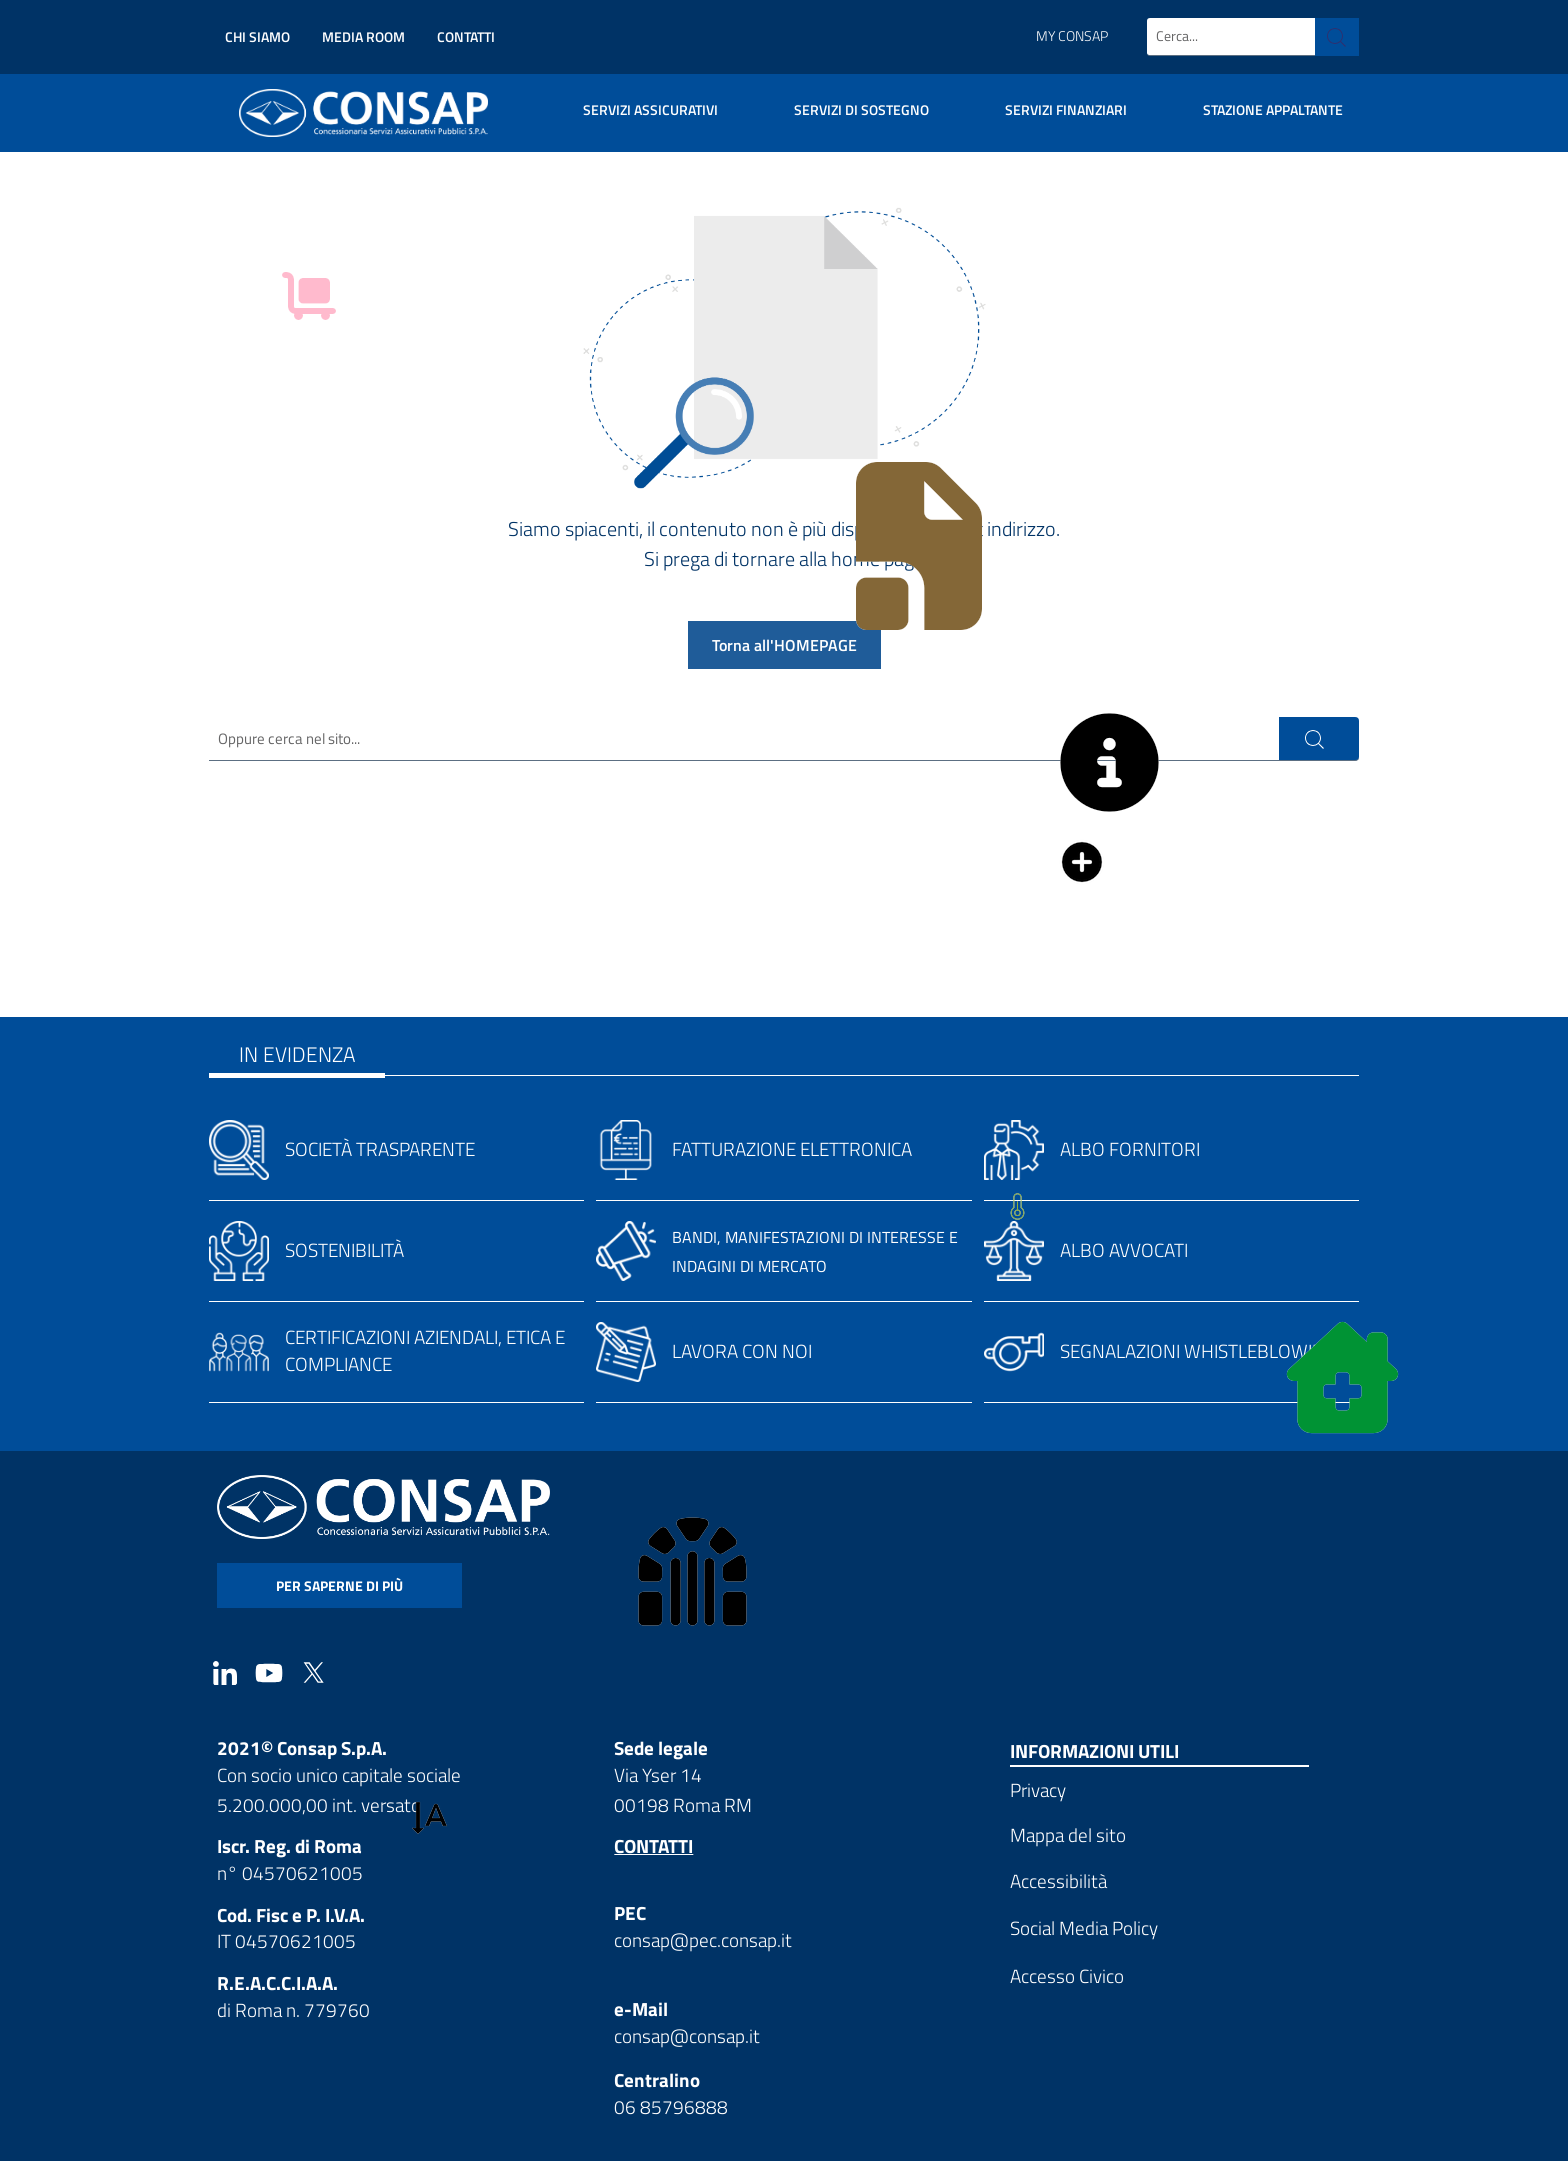 The image size is (1568, 2162). What do you see at coordinates (309, 296) in the screenshot?
I see `view shipping or delivery status` at bounding box center [309, 296].